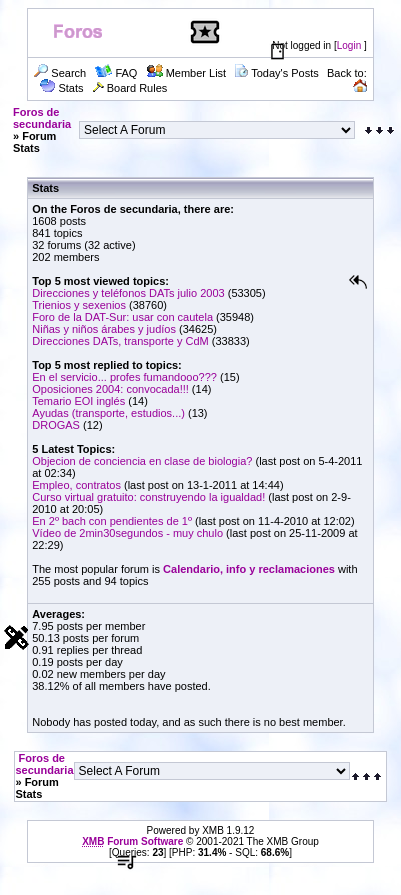 The width and height of the screenshot is (401, 895). I want to click on access design tools or editing services, so click(16, 637).